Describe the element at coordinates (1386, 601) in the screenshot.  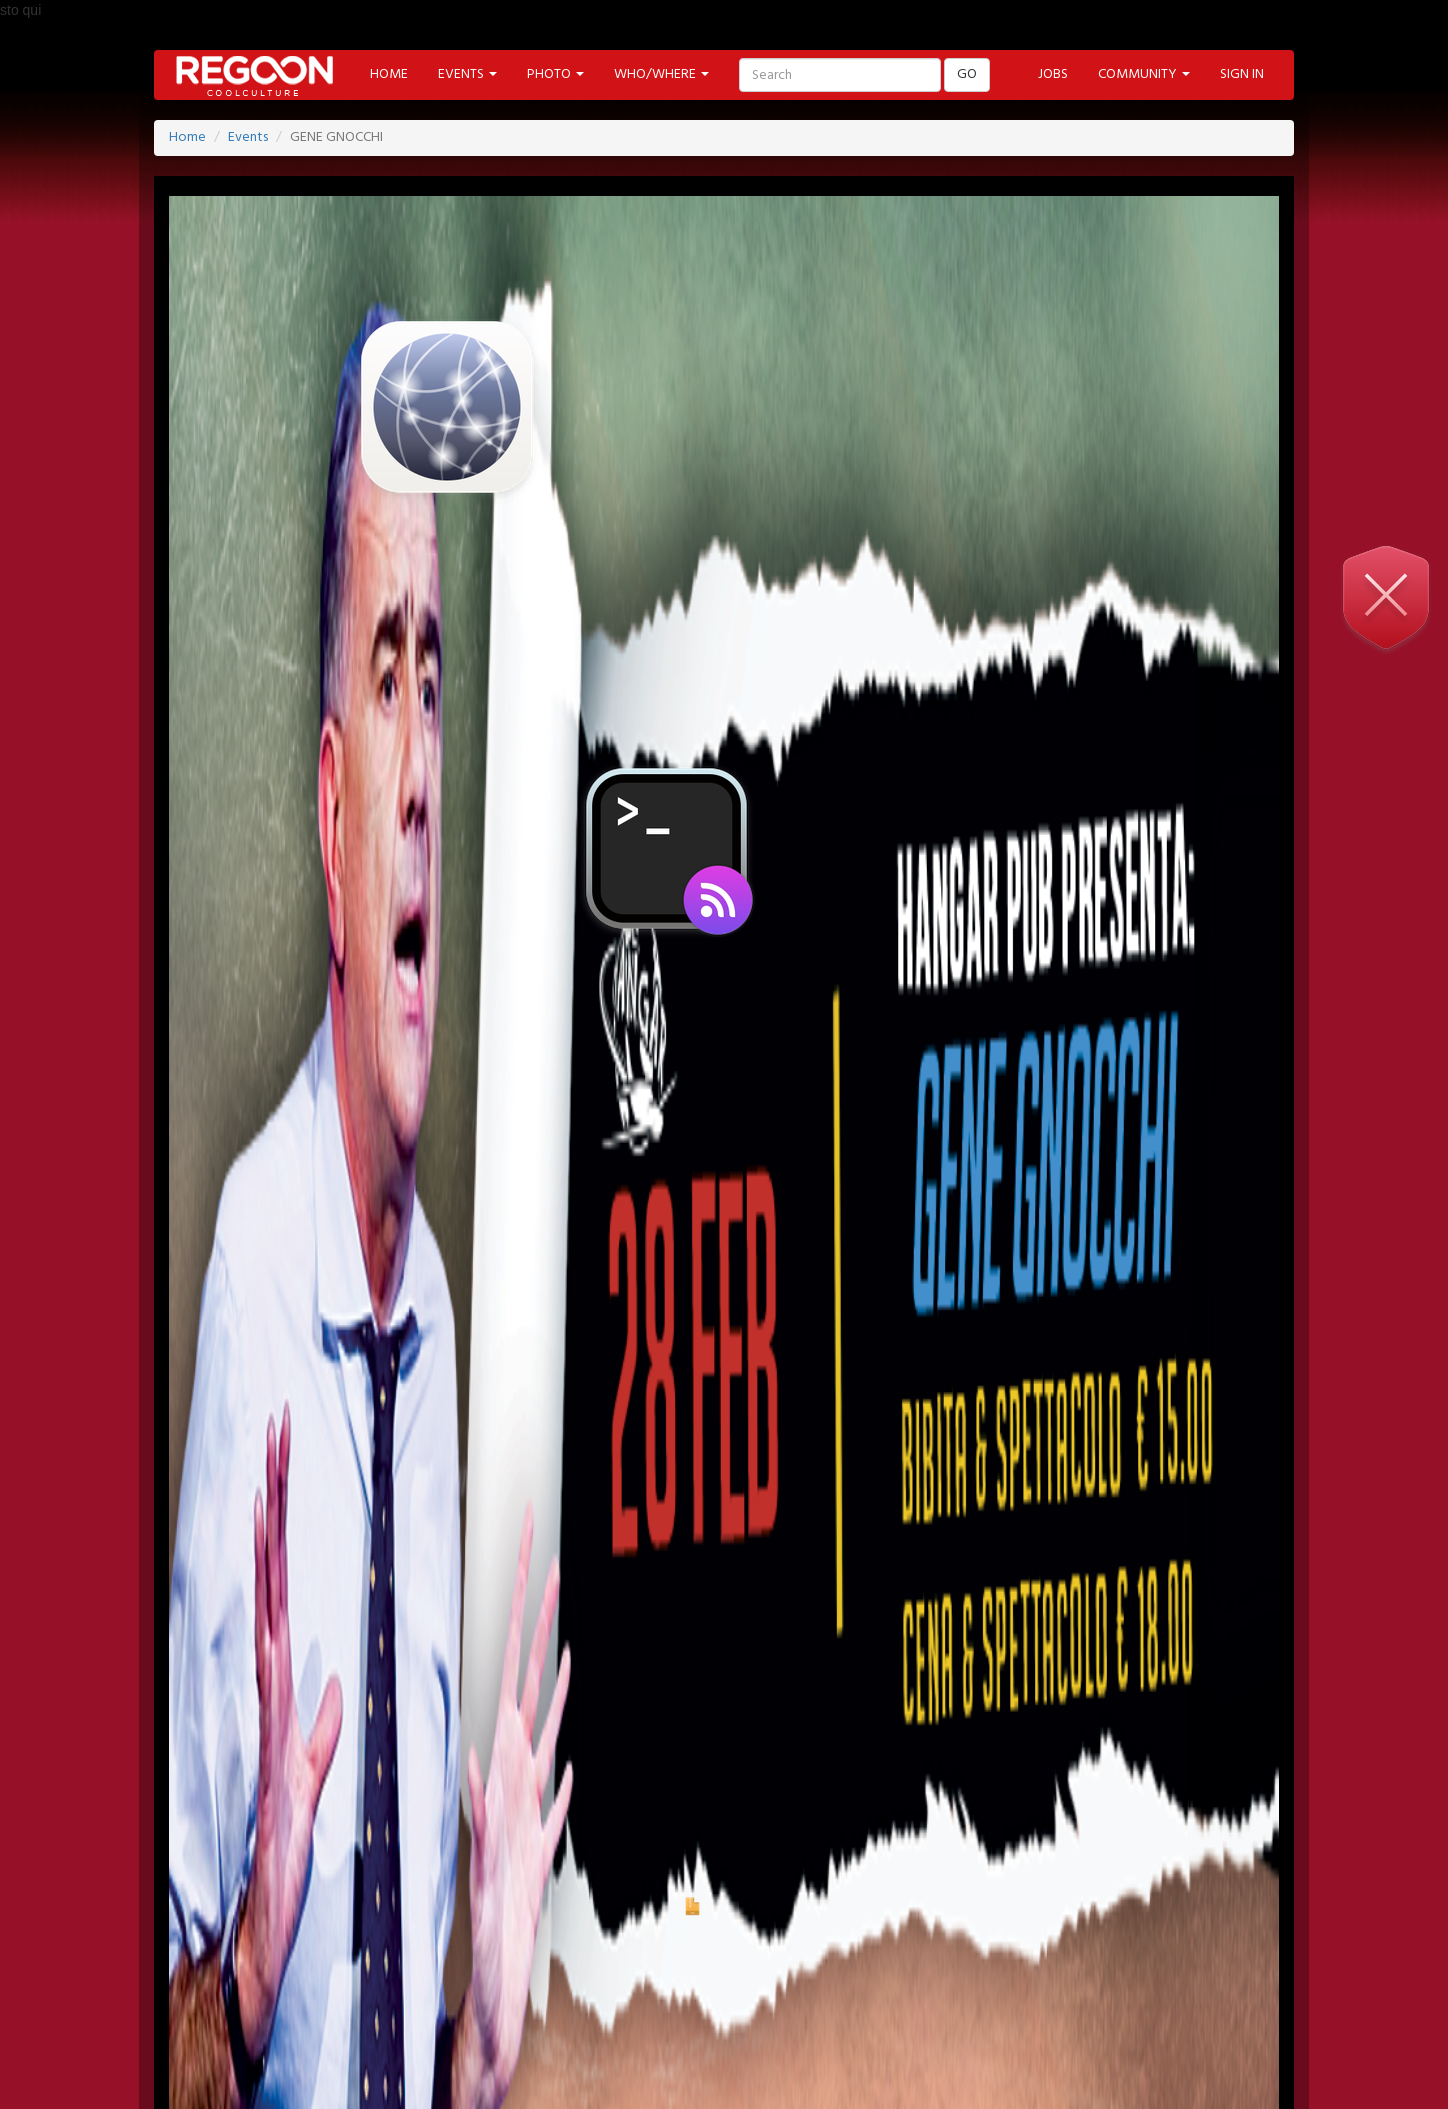
I see `indicates low or weak security status` at that location.